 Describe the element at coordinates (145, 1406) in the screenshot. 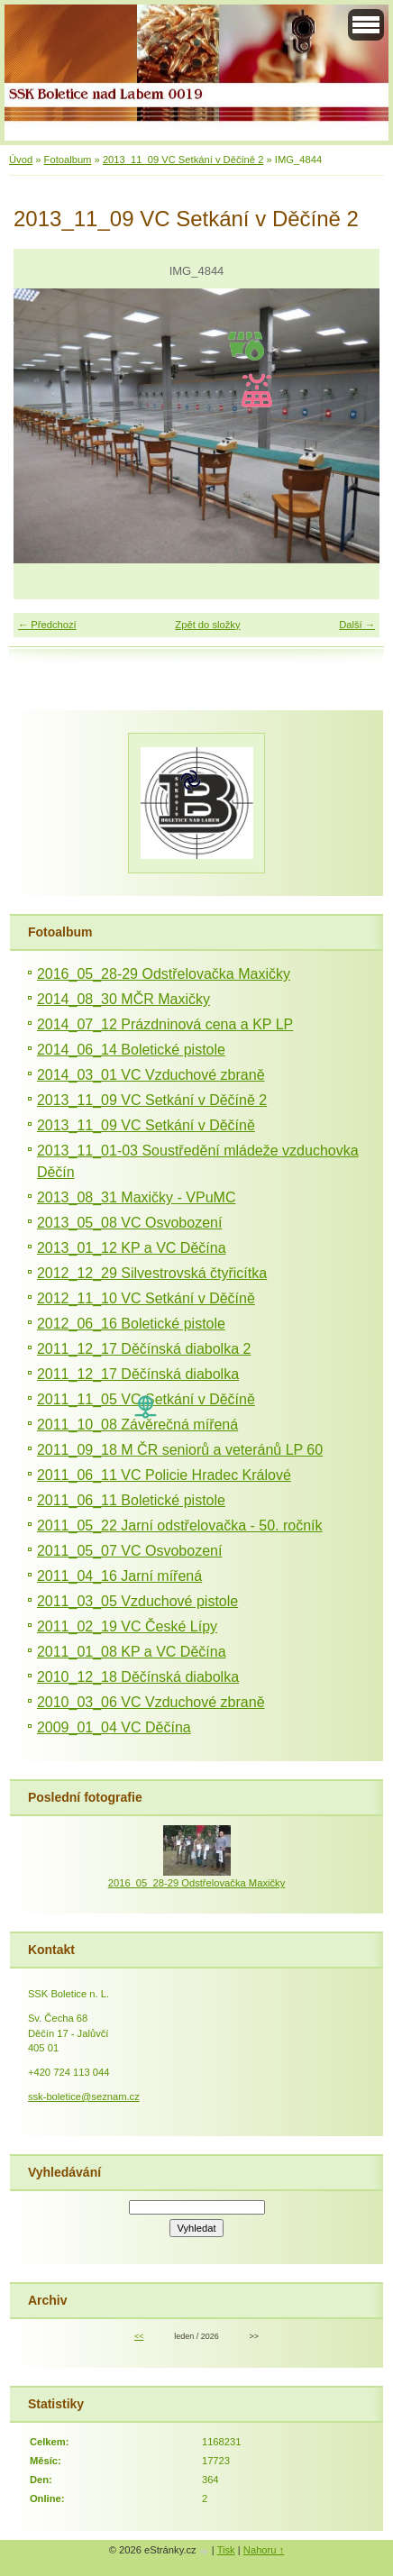

I see `view network connection status` at that location.